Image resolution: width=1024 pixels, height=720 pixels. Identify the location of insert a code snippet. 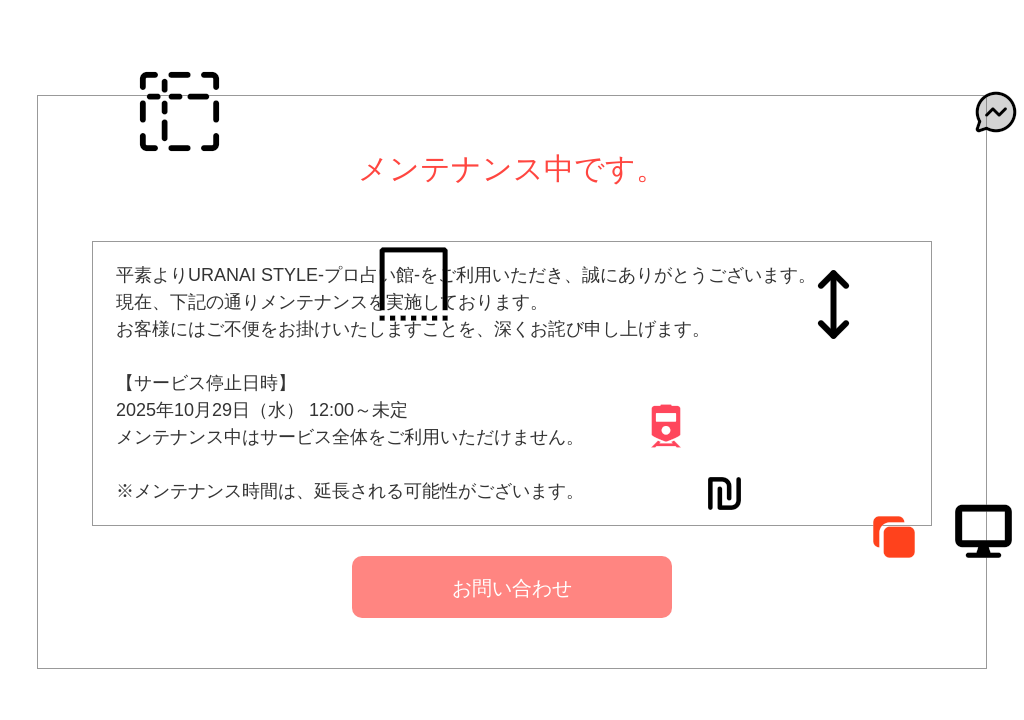
(411, 284).